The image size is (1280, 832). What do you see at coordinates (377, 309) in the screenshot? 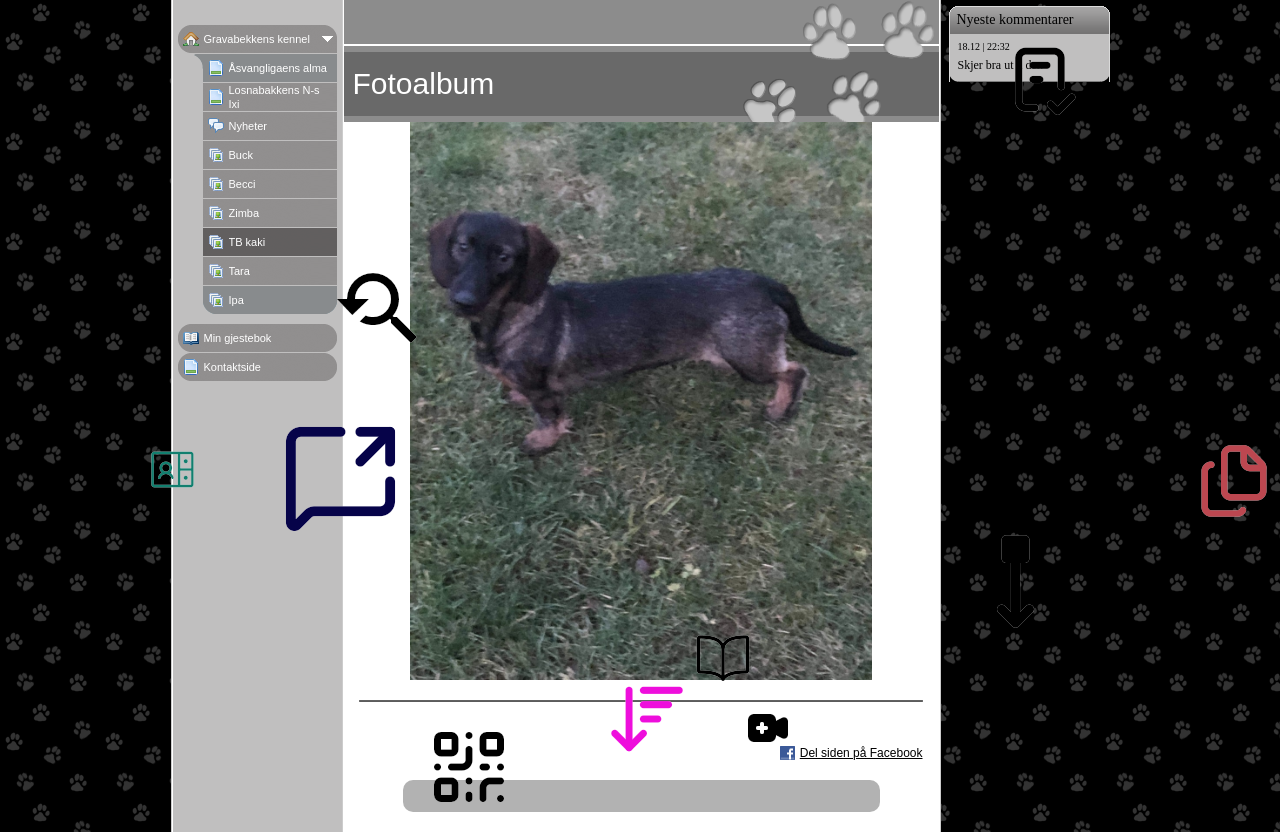
I see `redo or retry a search` at bounding box center [377, 309].